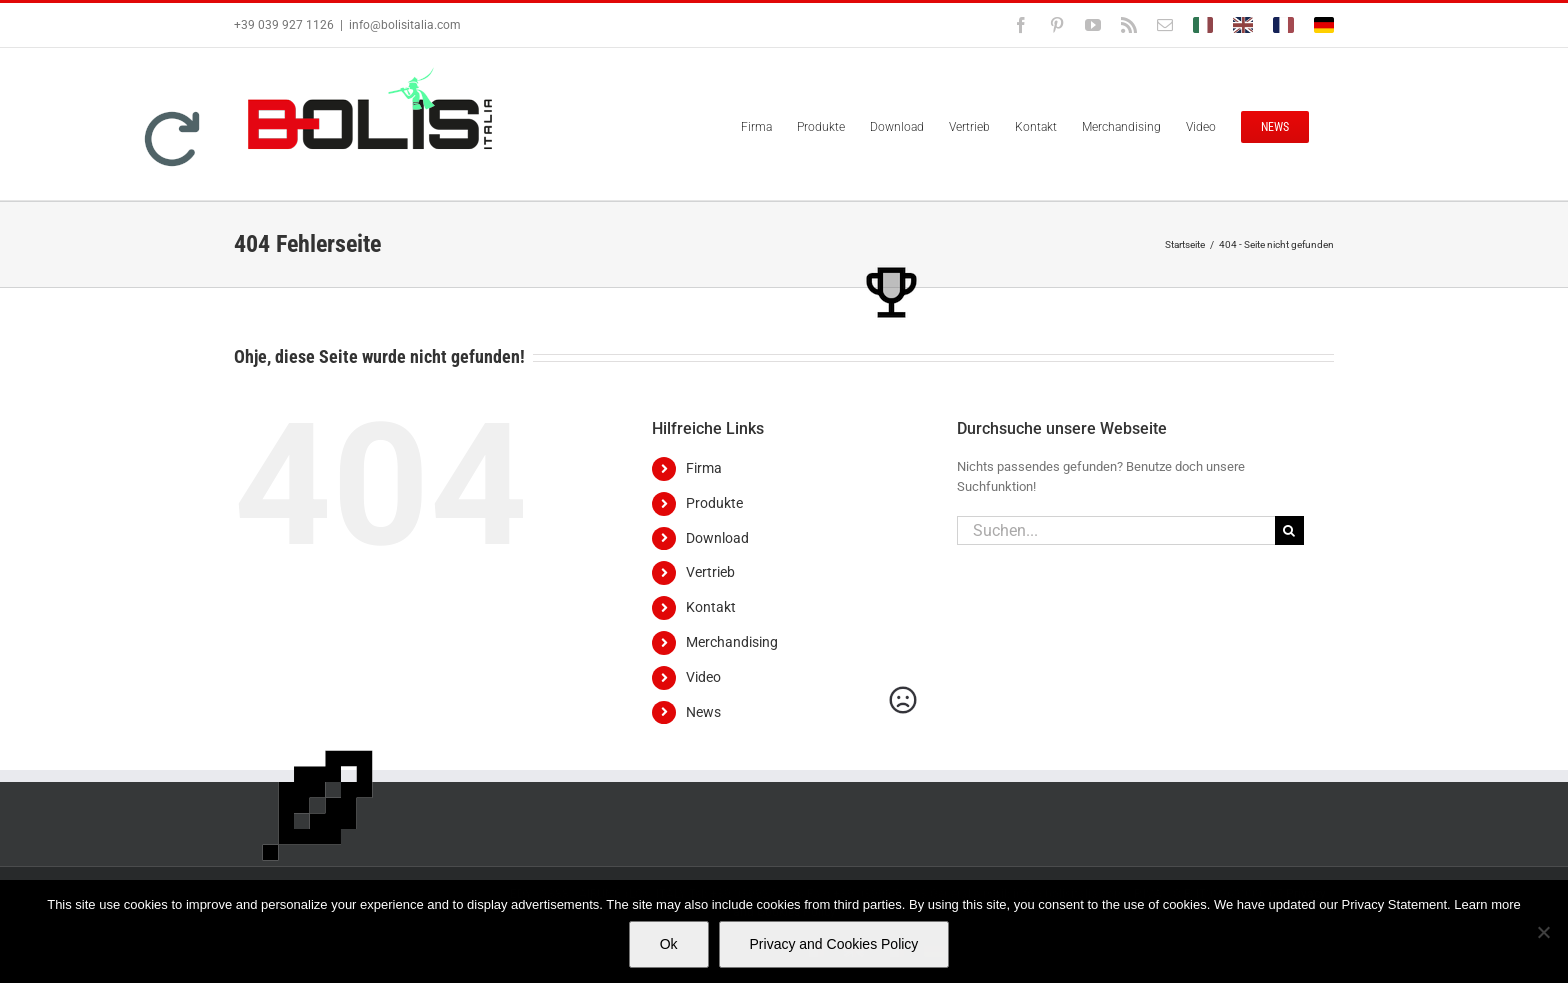  Describe the element at coordinates (172, 139) in the screenshot. I see `redo the last action` at that location.